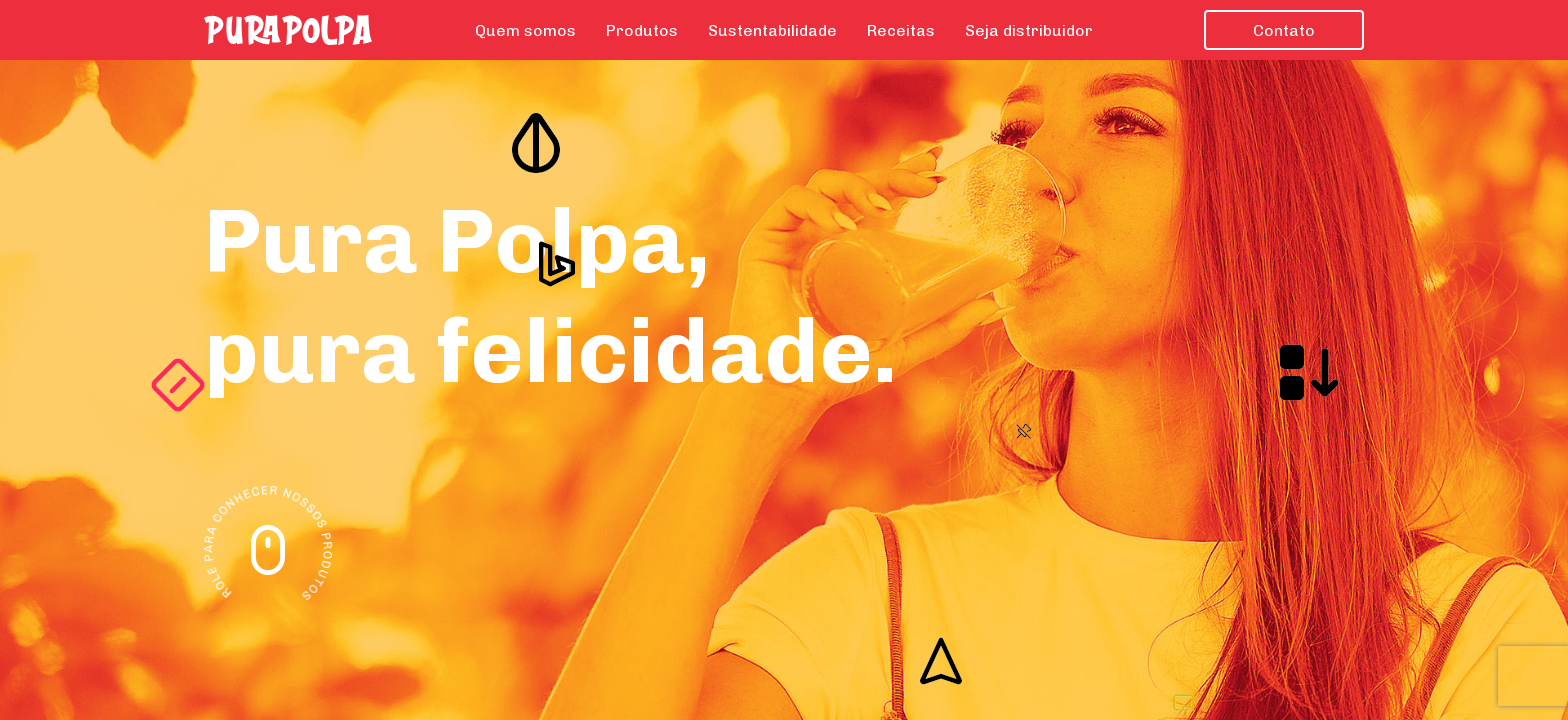 The width and height of the screenshot is (1568, 720). What do you see at coordinates (941, 661) in the screenshot?
I see `navigate to current direction` at bounding box center [941, 661].